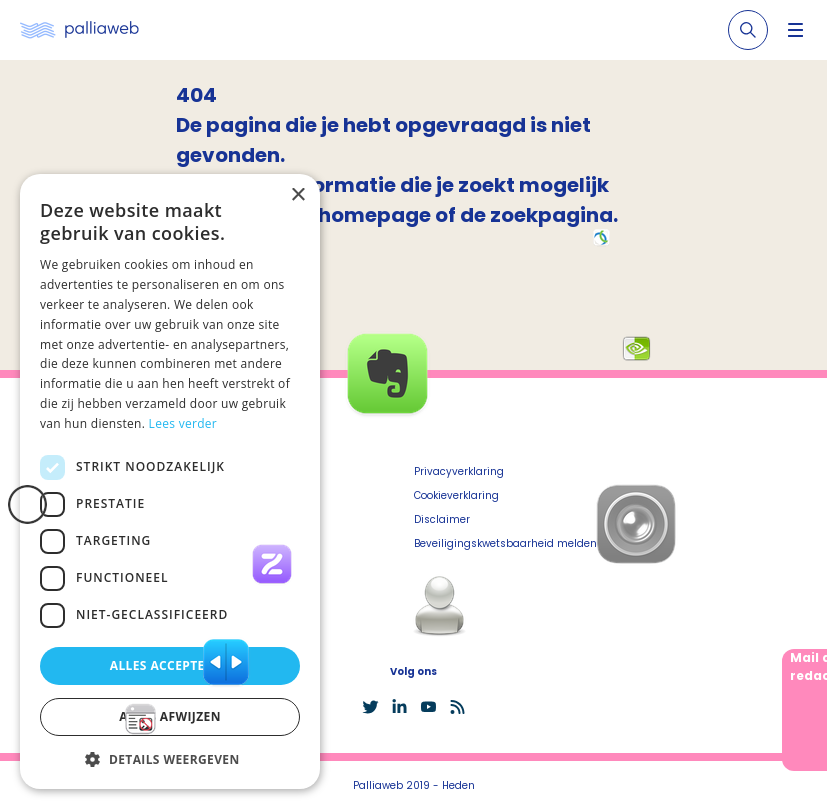  What do you see at coordinates (439, 607) in the screenshot?
I see `default user profile placeholder` at bounding box center [439, 607].